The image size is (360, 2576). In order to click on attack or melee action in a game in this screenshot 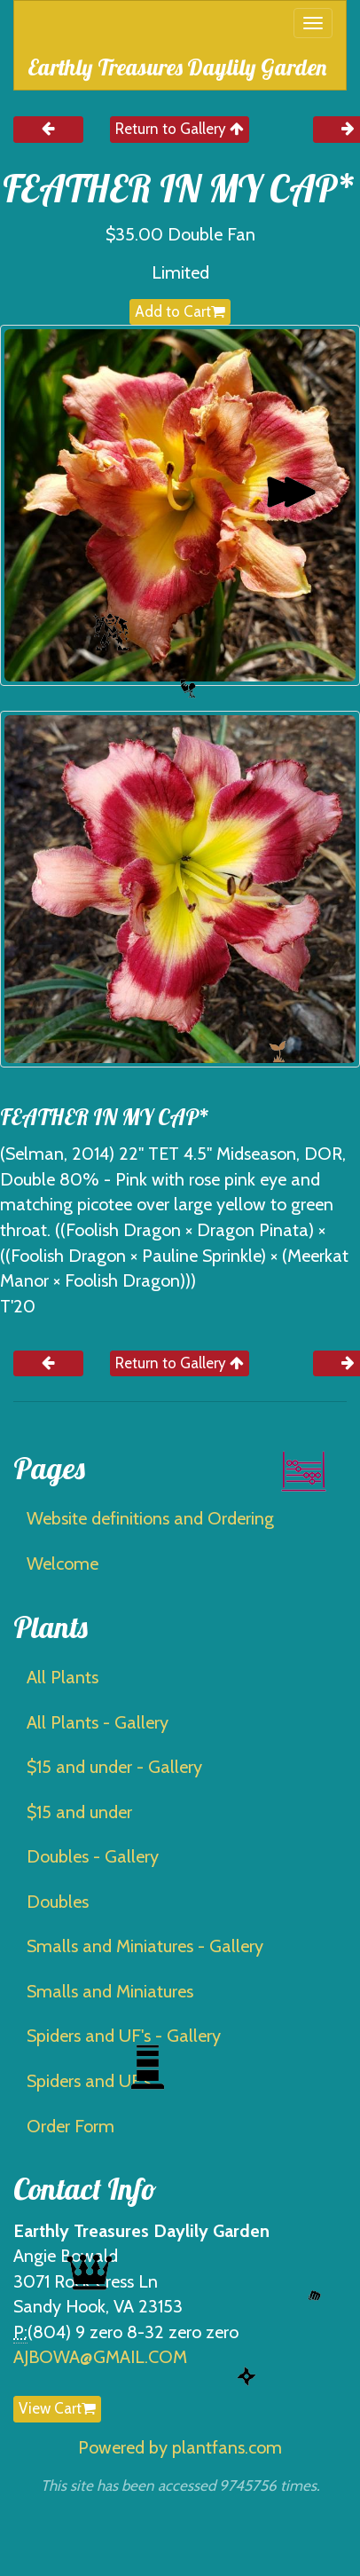, I will do `click(314, 2296)`.